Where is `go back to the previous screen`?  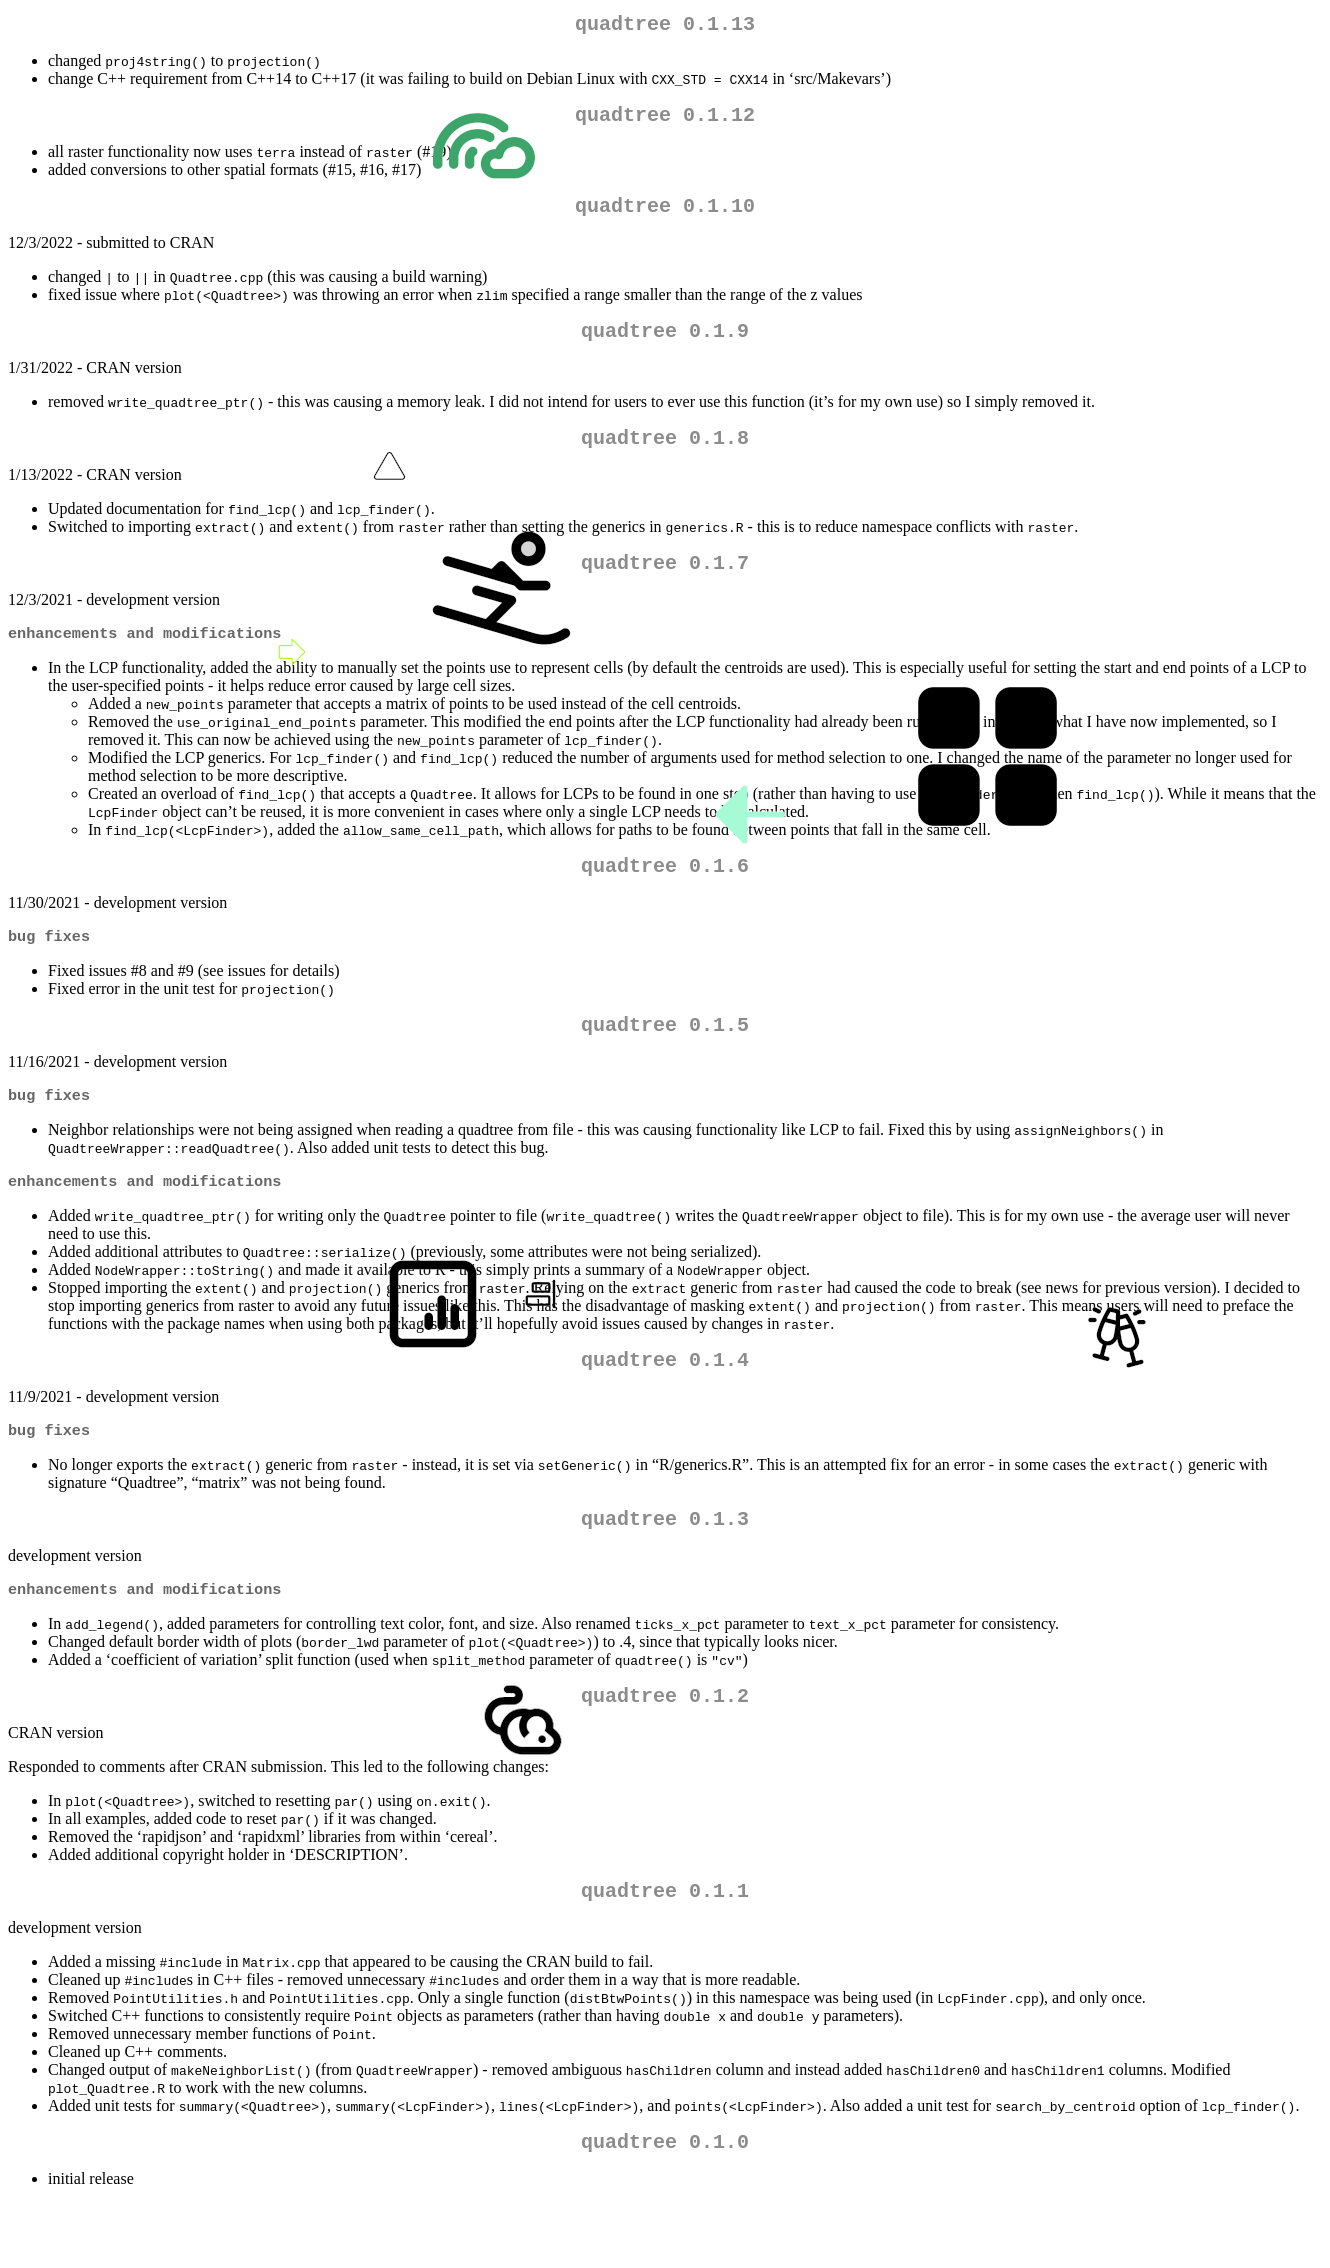
go back to the previous screen is located at coordinates (750, 814).